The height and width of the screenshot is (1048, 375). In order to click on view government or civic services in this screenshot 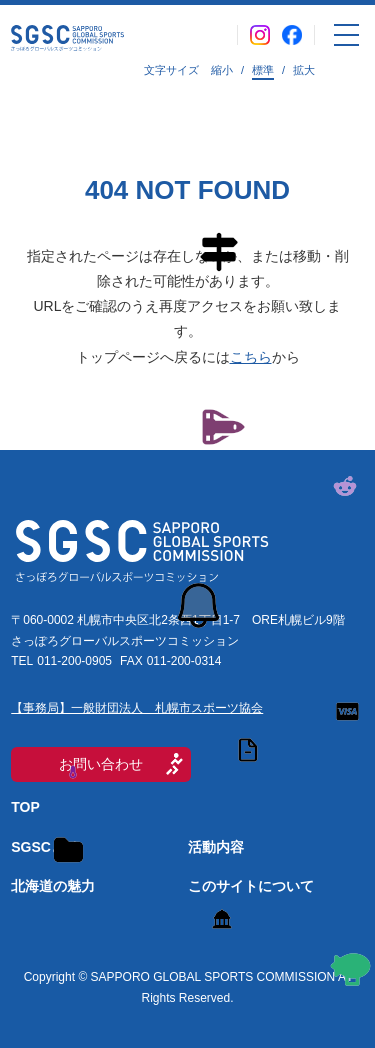, I will do `click(222, 919)`.